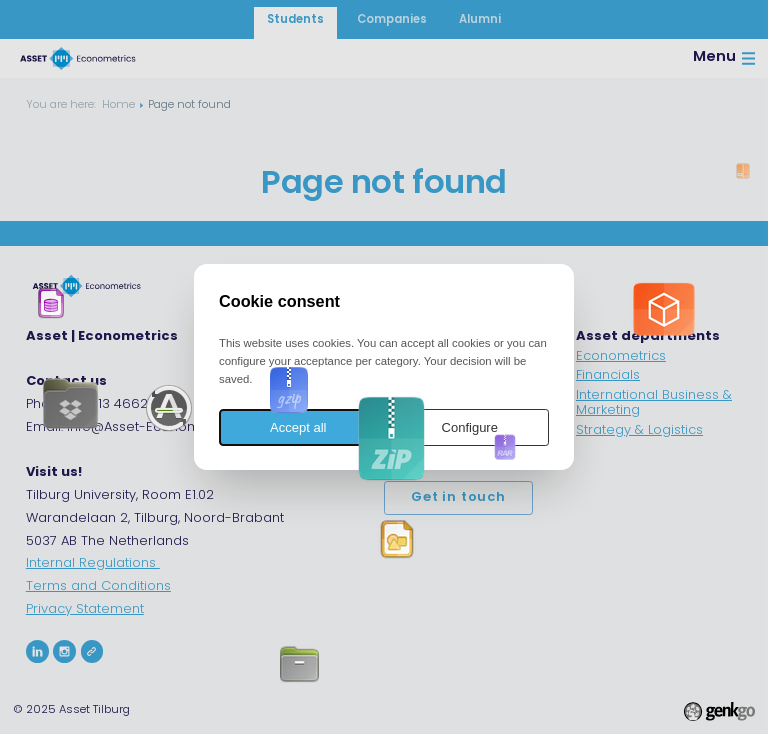  What do you see at coordinates (505, 447) in the screenshot?
I see `a compressed RAR archive file` at bounding box center [505, 447].